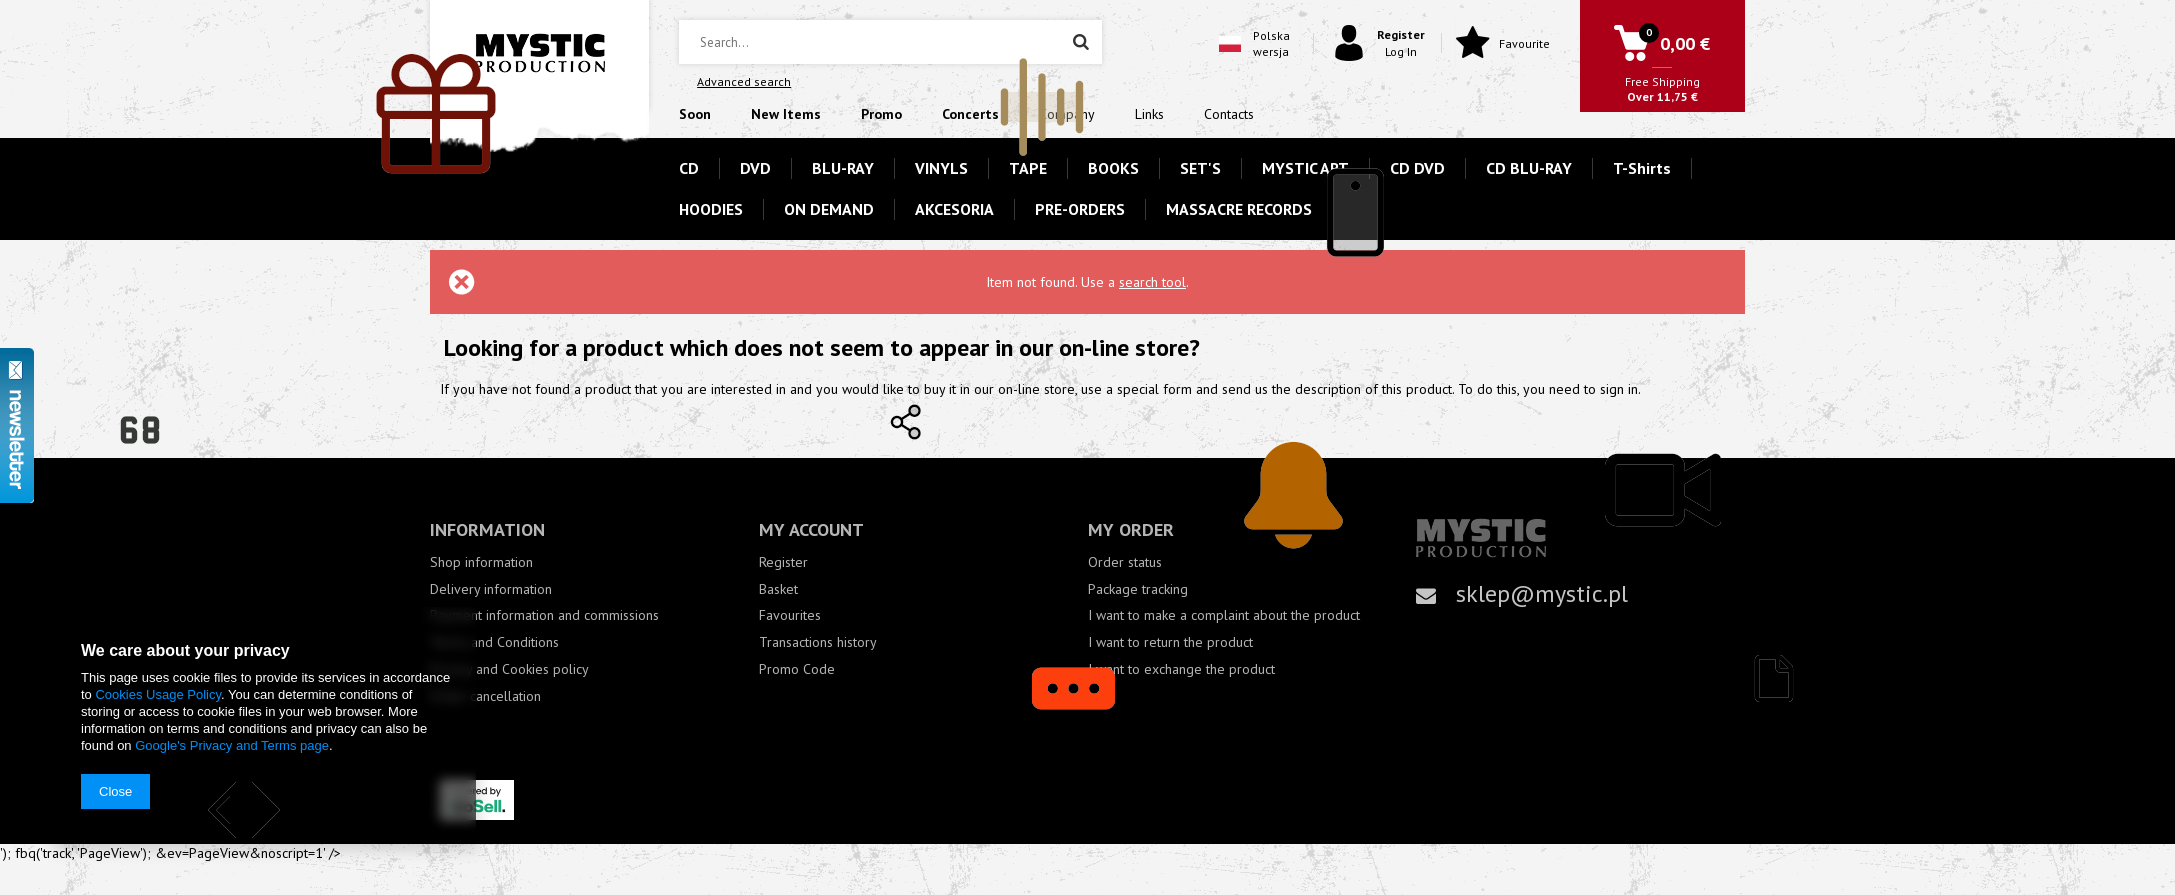 The height and width of the screenshot is (895, 2175). What do you see at coordinates (1355, 212) in the screenshot?
I see `access device camera settings` at bounding box center [1355, 212].